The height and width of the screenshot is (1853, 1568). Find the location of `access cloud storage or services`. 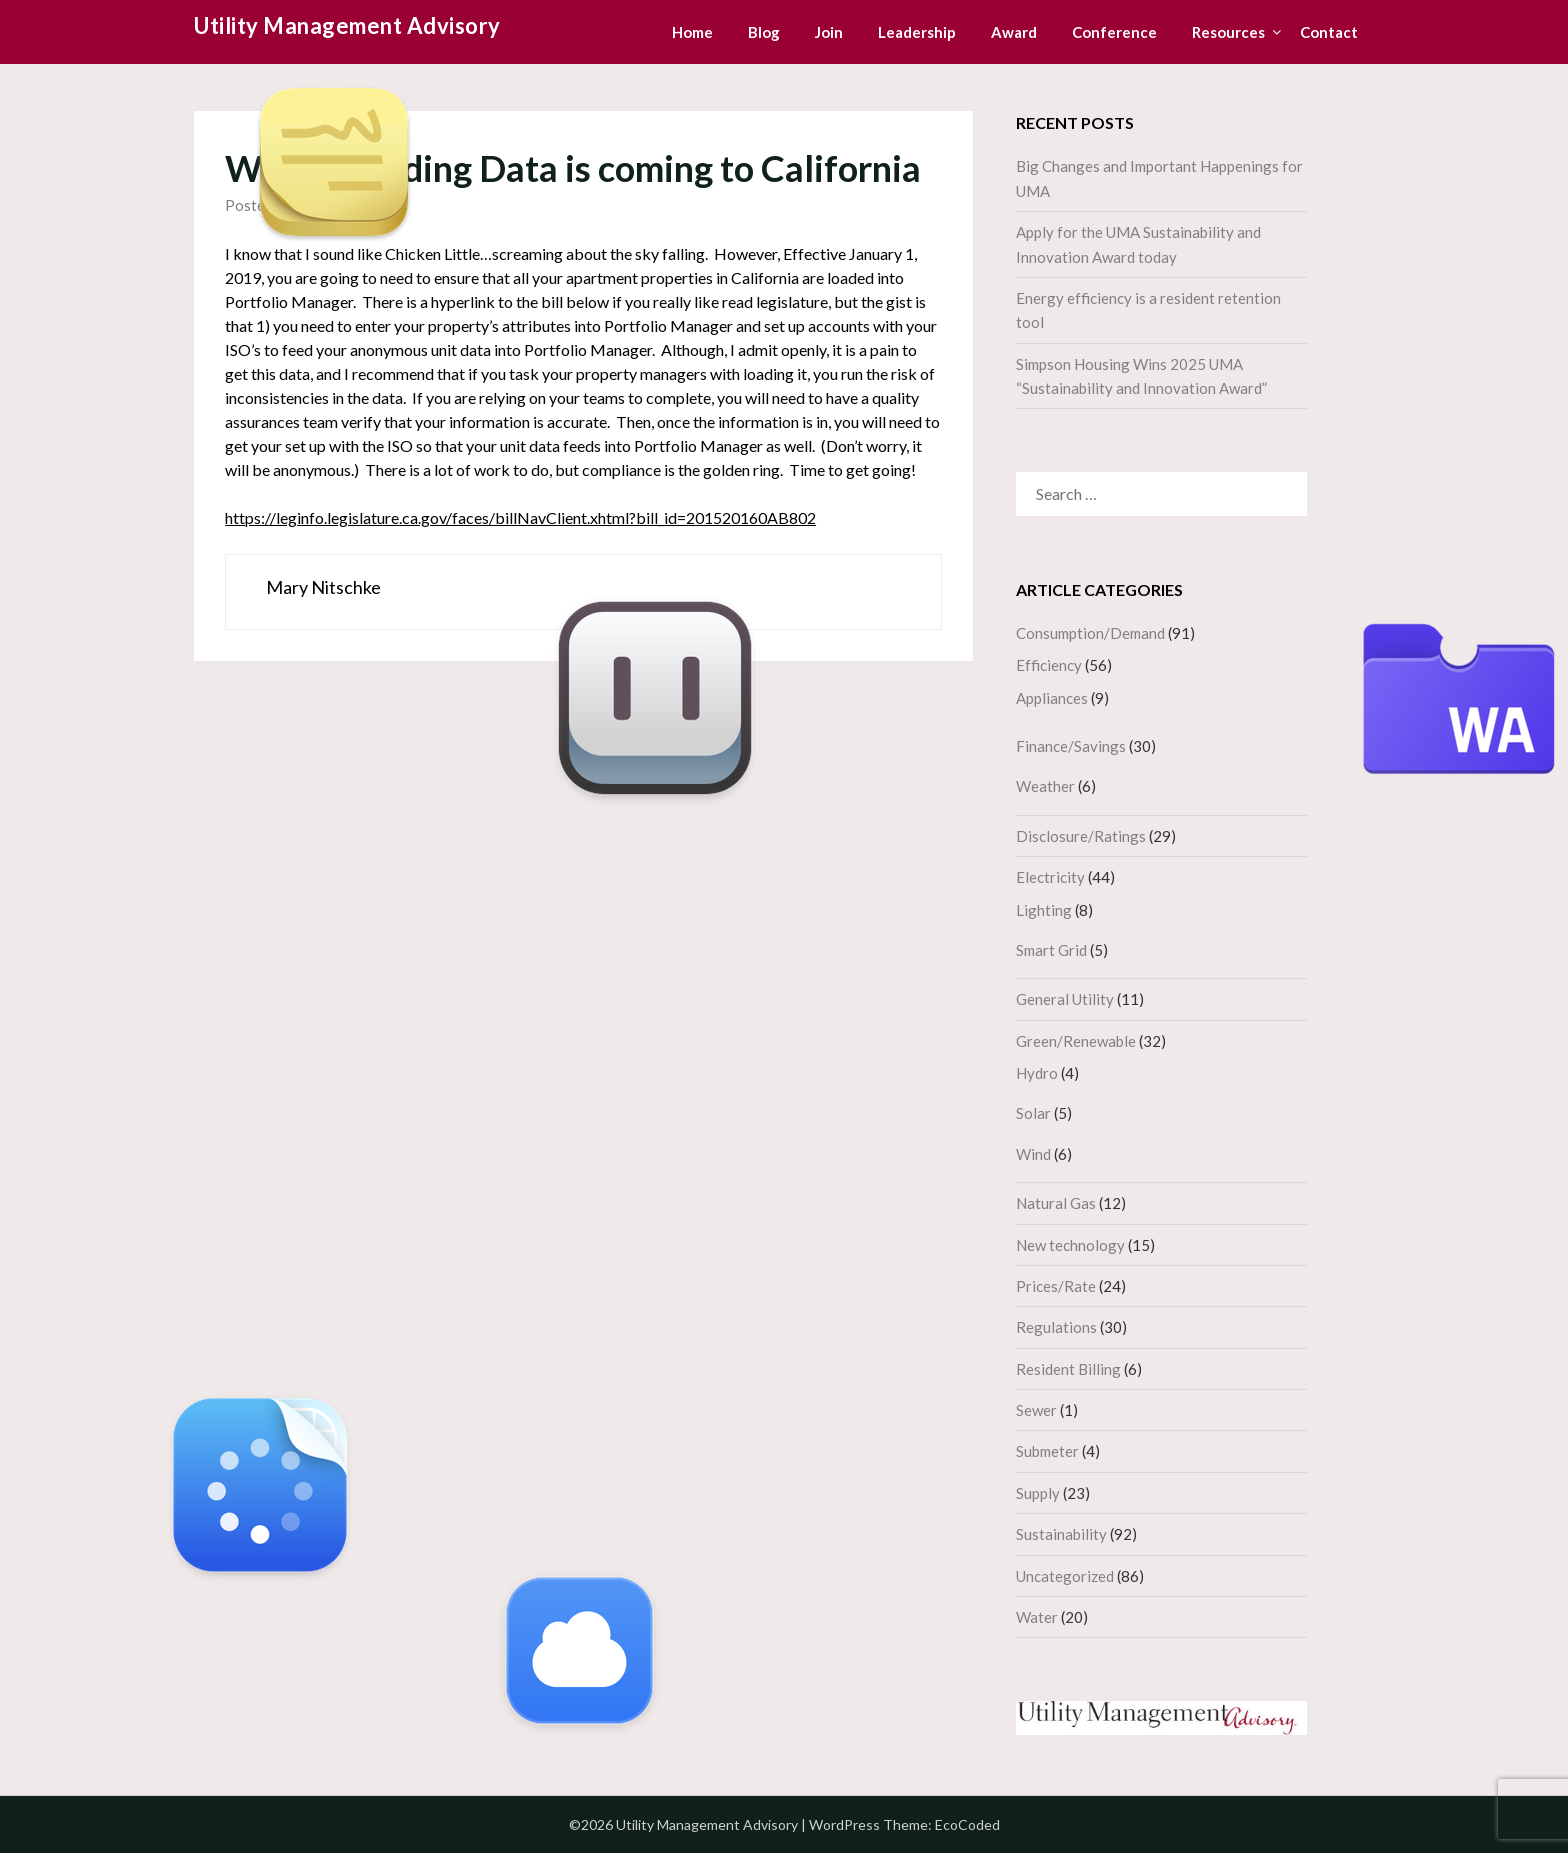

access cloud storage or services is located at coordinates (579, 1650).